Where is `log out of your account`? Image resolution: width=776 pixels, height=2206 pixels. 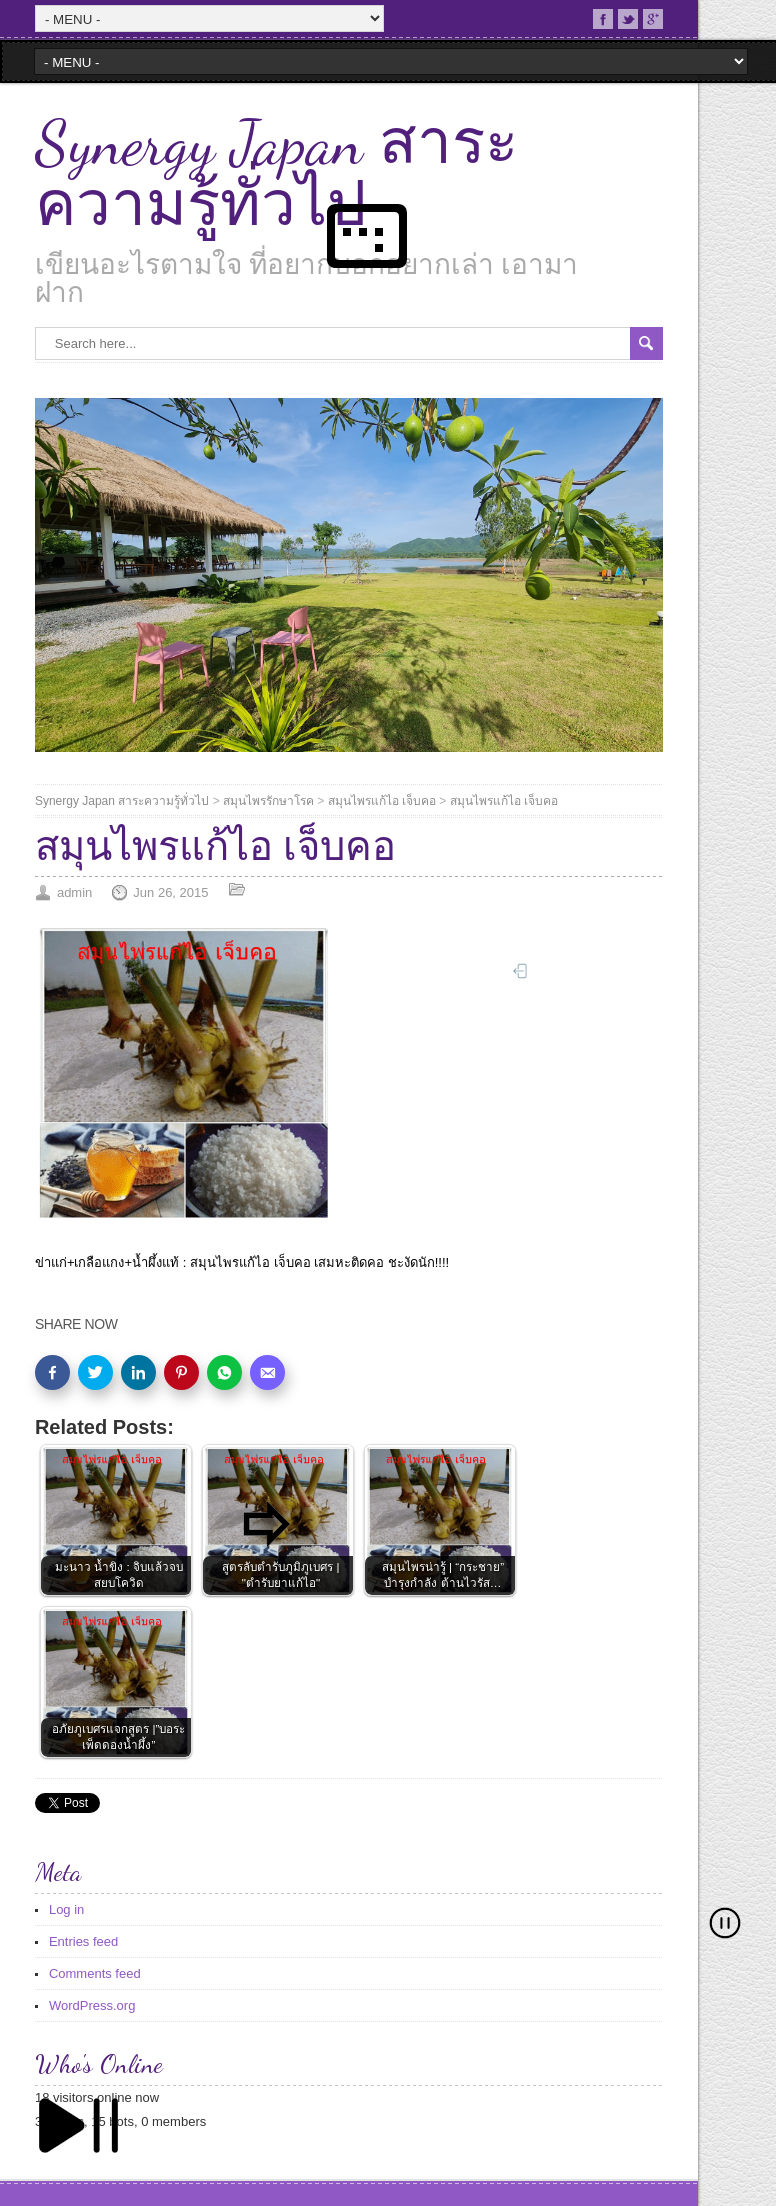 log out of your account is located at coordinates (521, 971).